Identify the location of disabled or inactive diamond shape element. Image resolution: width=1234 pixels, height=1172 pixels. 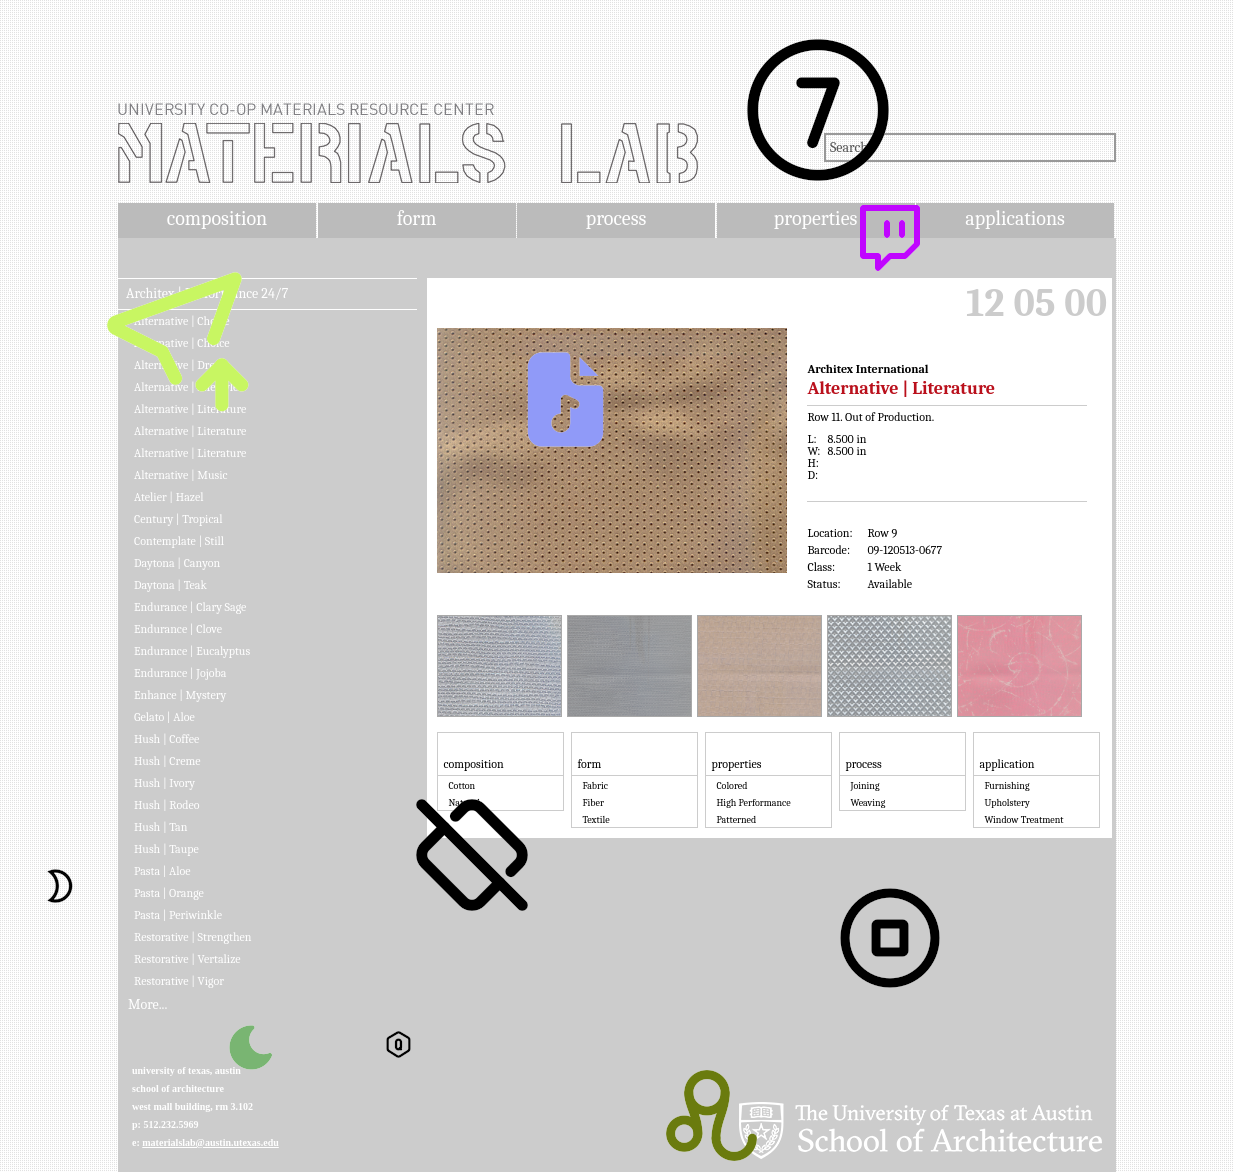
(472, 855).